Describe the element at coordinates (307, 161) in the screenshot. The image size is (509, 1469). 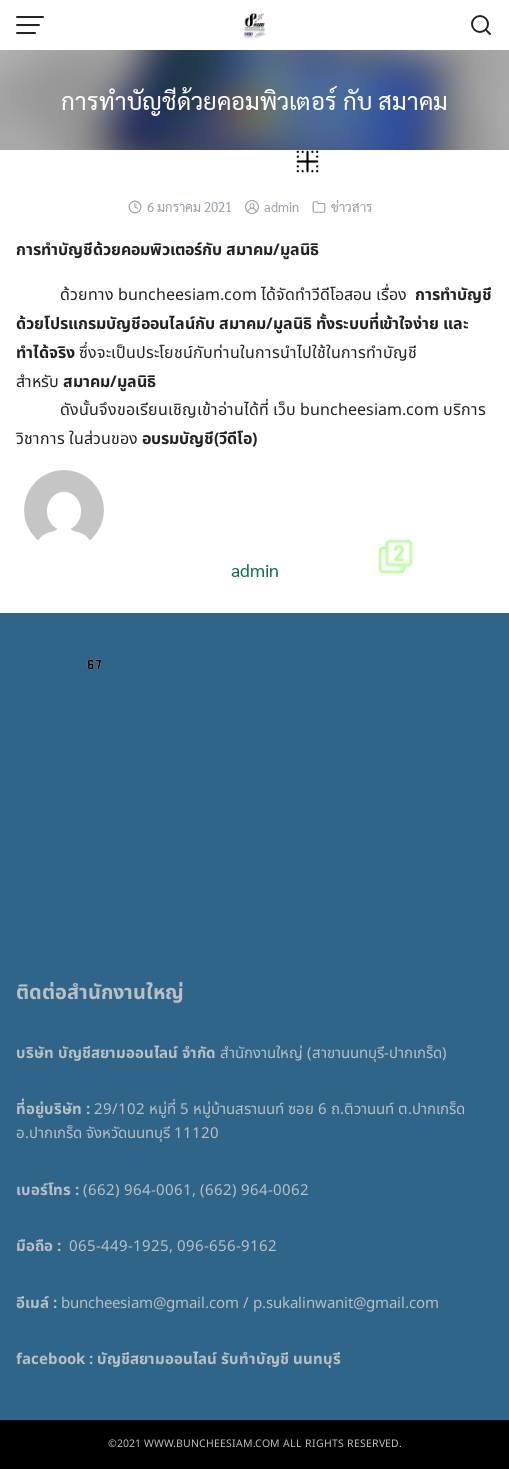
I see `apply inner borders to selected cells` at that location.